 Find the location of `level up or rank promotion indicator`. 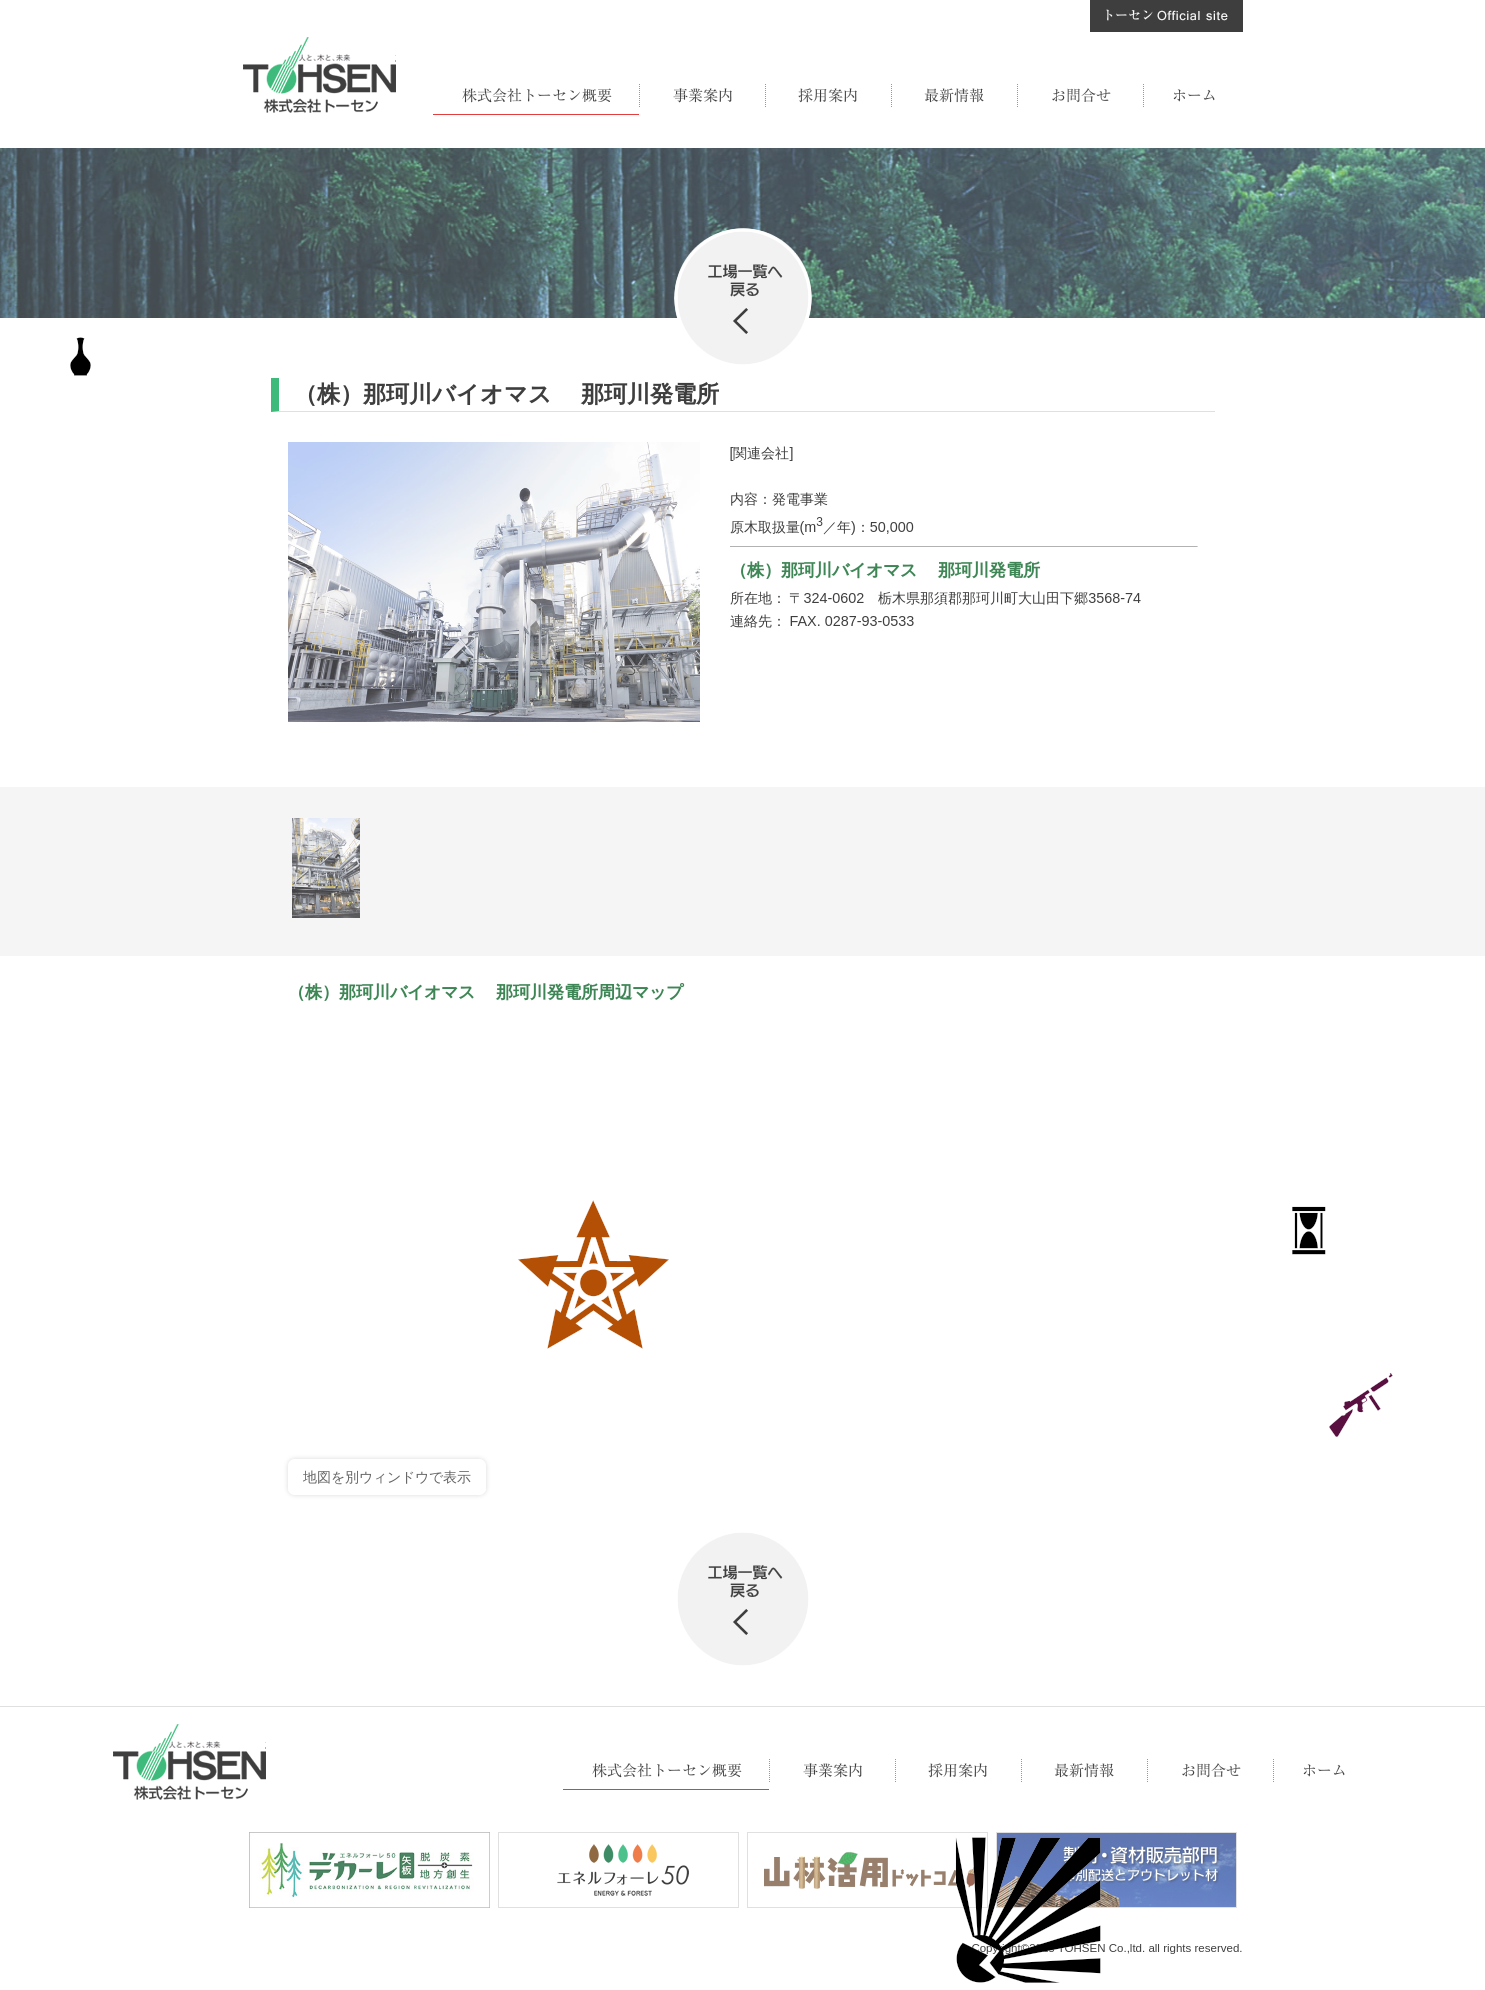

level up or rank promotion indicator is located at coordinates (594, 1276).